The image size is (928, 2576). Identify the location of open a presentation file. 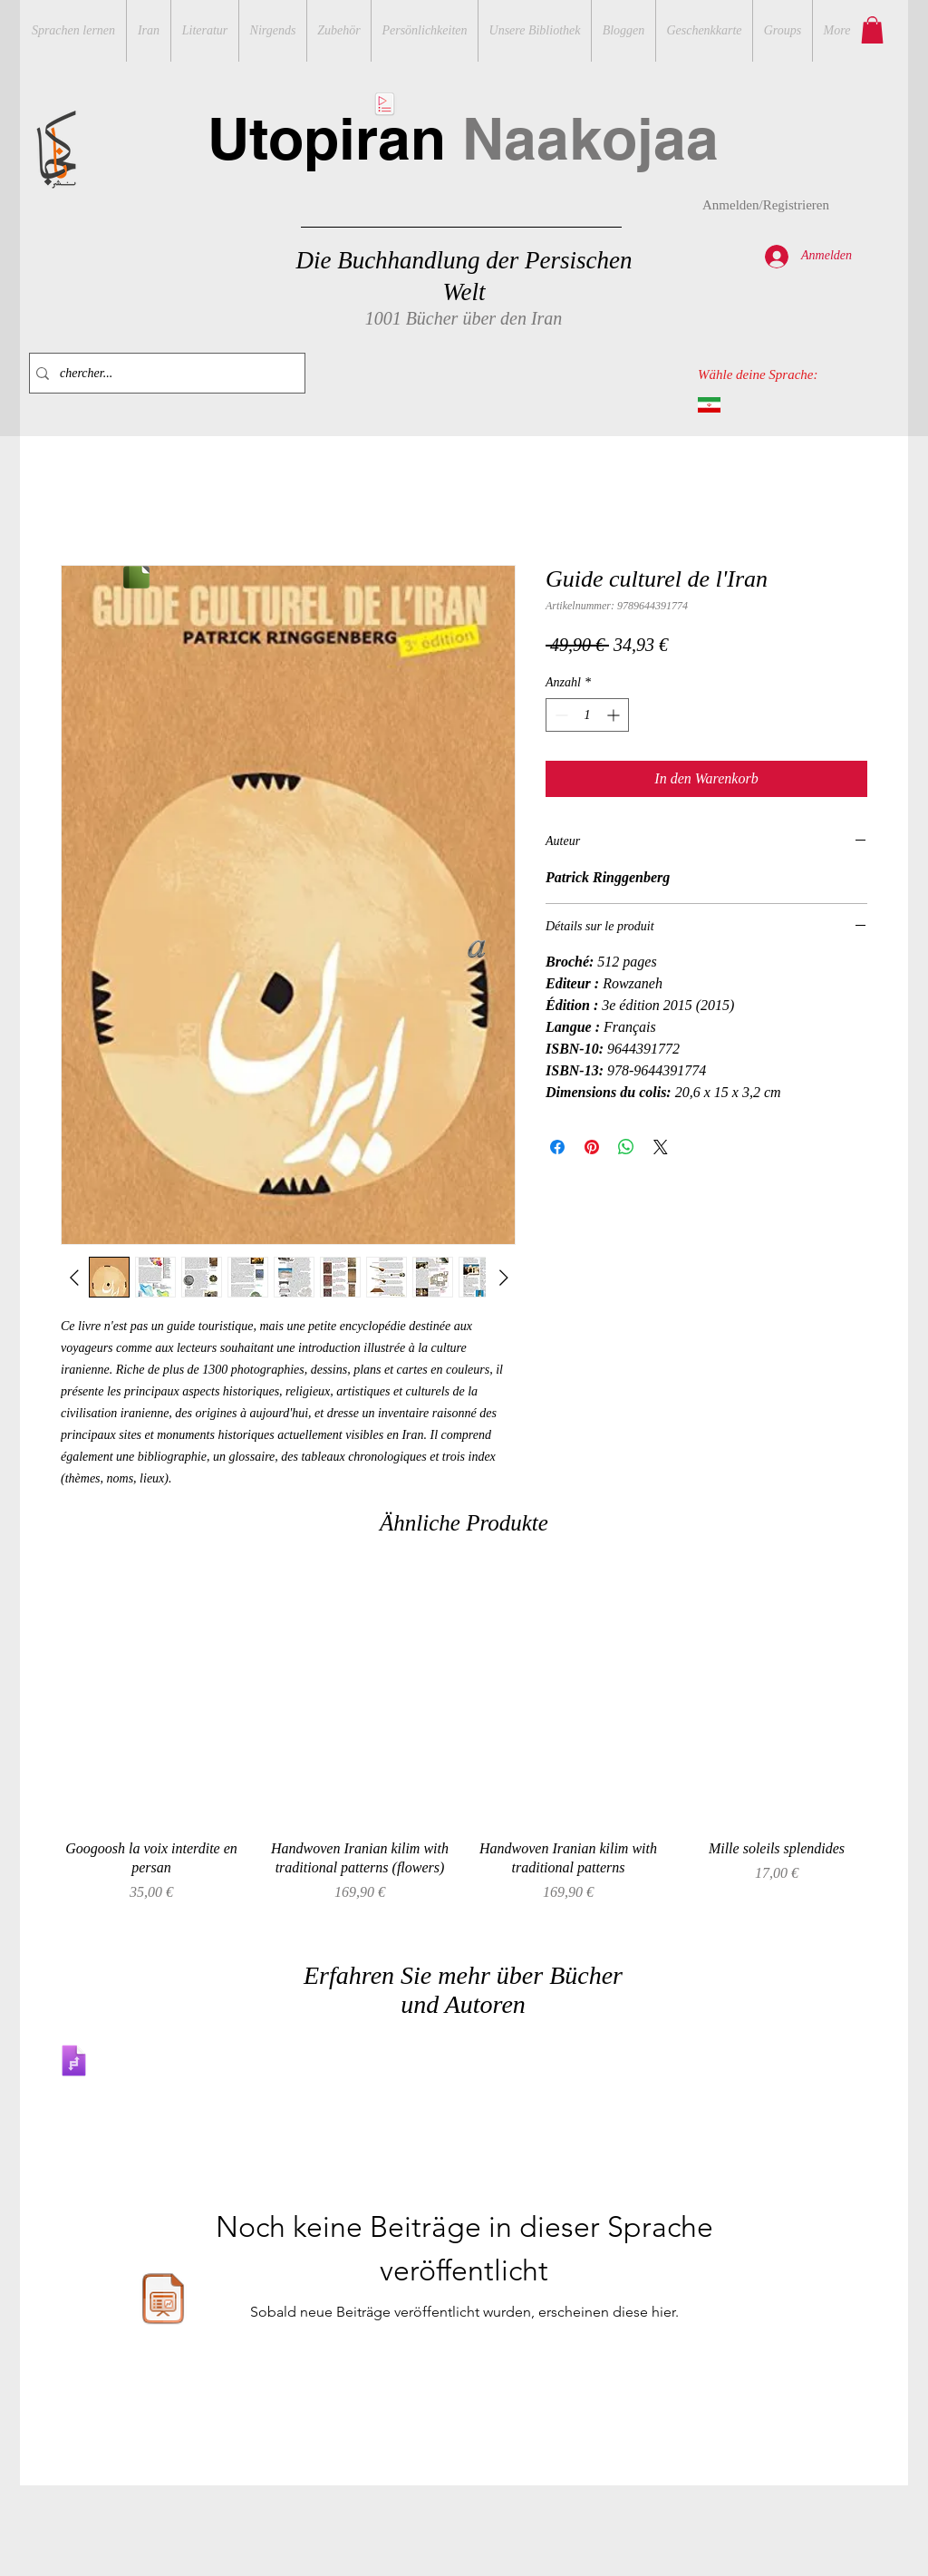
(163, 2299).